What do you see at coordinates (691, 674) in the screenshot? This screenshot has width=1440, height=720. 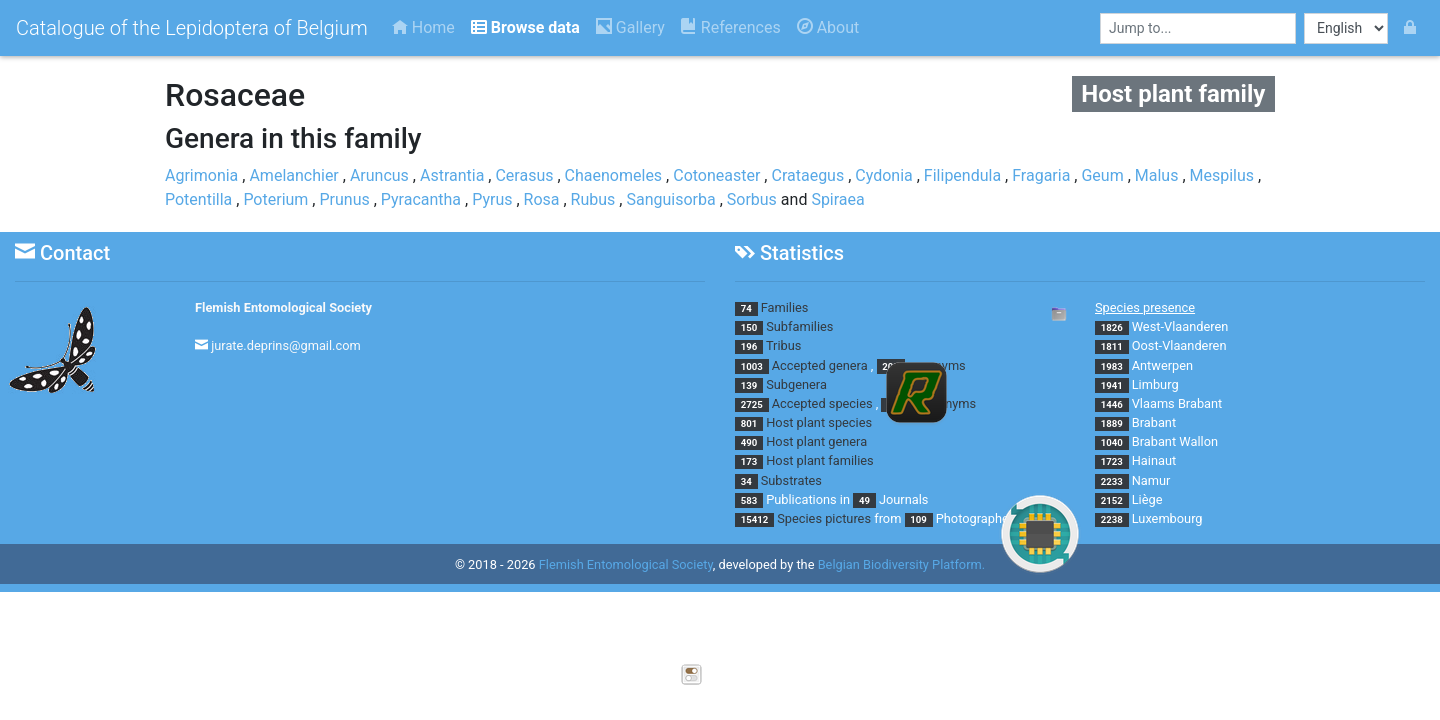 I see `open desktop preferences or settings` at bounding box center [691, 674].